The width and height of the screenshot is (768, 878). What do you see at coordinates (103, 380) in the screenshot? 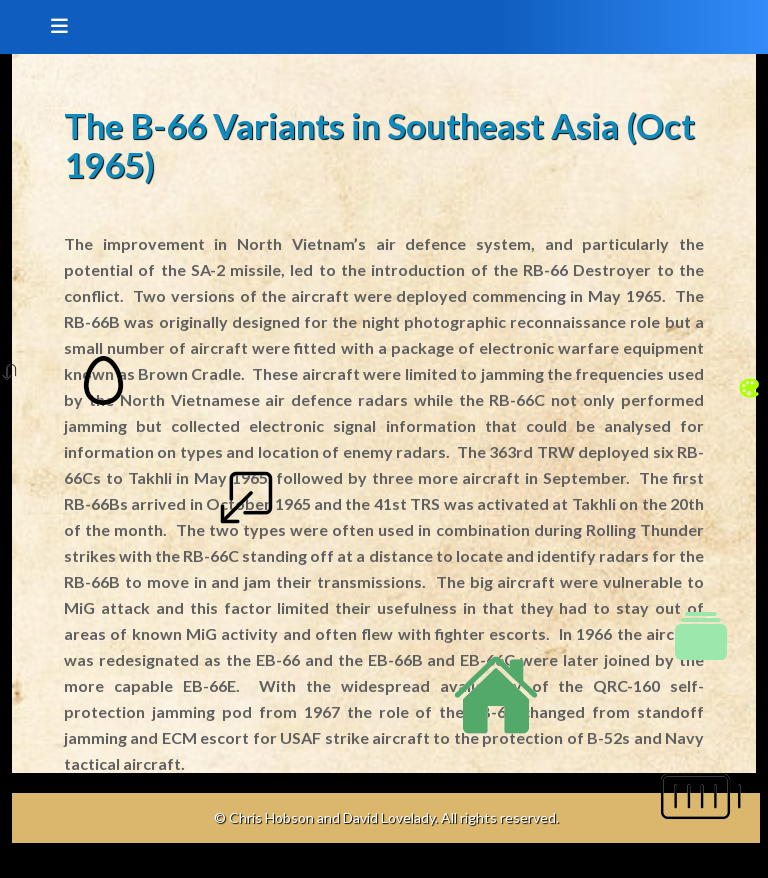
I see `indicates an egg or egg-related item` at bounding box center [103, 380].